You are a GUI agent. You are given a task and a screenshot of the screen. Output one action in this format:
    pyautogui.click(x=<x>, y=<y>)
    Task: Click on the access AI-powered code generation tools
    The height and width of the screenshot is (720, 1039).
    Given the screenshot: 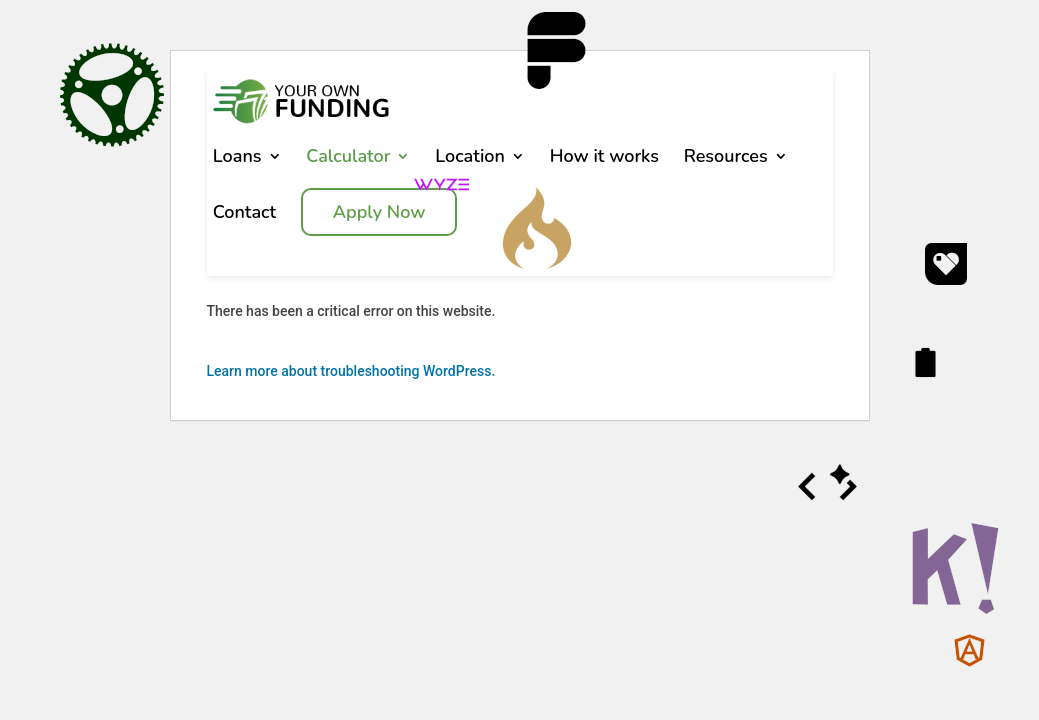 What is the action you would take?
    pyautogui.click(x=827, y=486)
    